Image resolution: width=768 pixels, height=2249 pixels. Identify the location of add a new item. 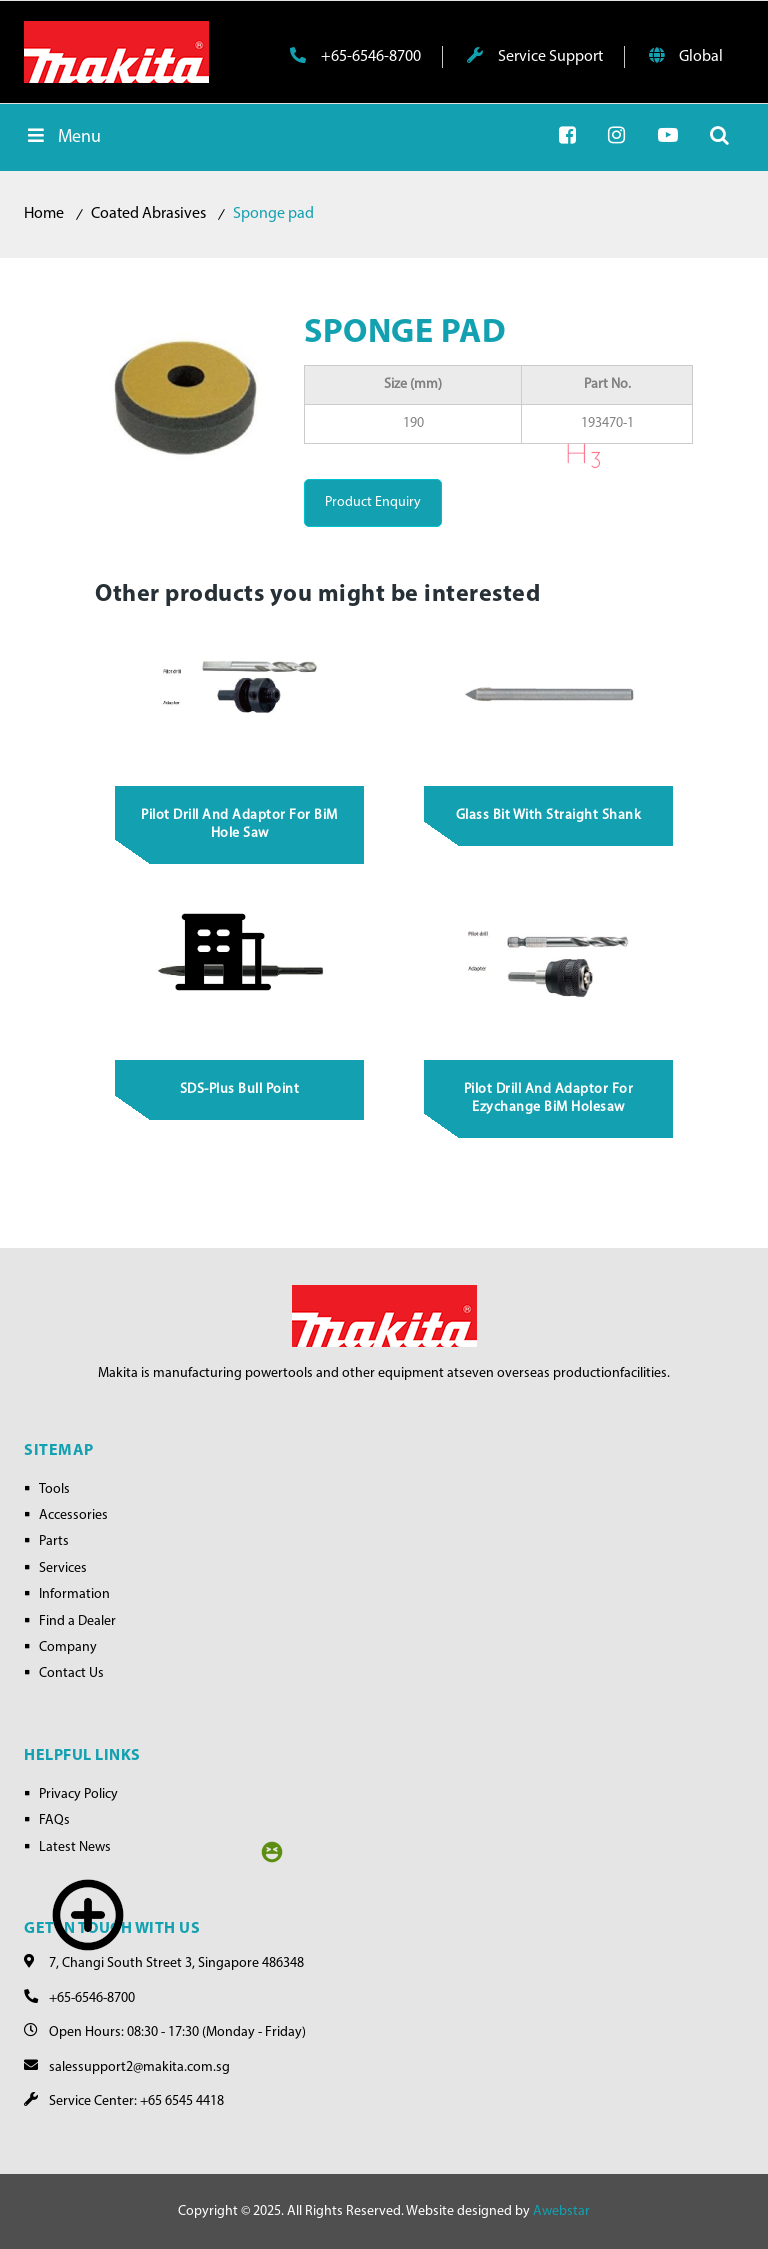
(88, 1915).